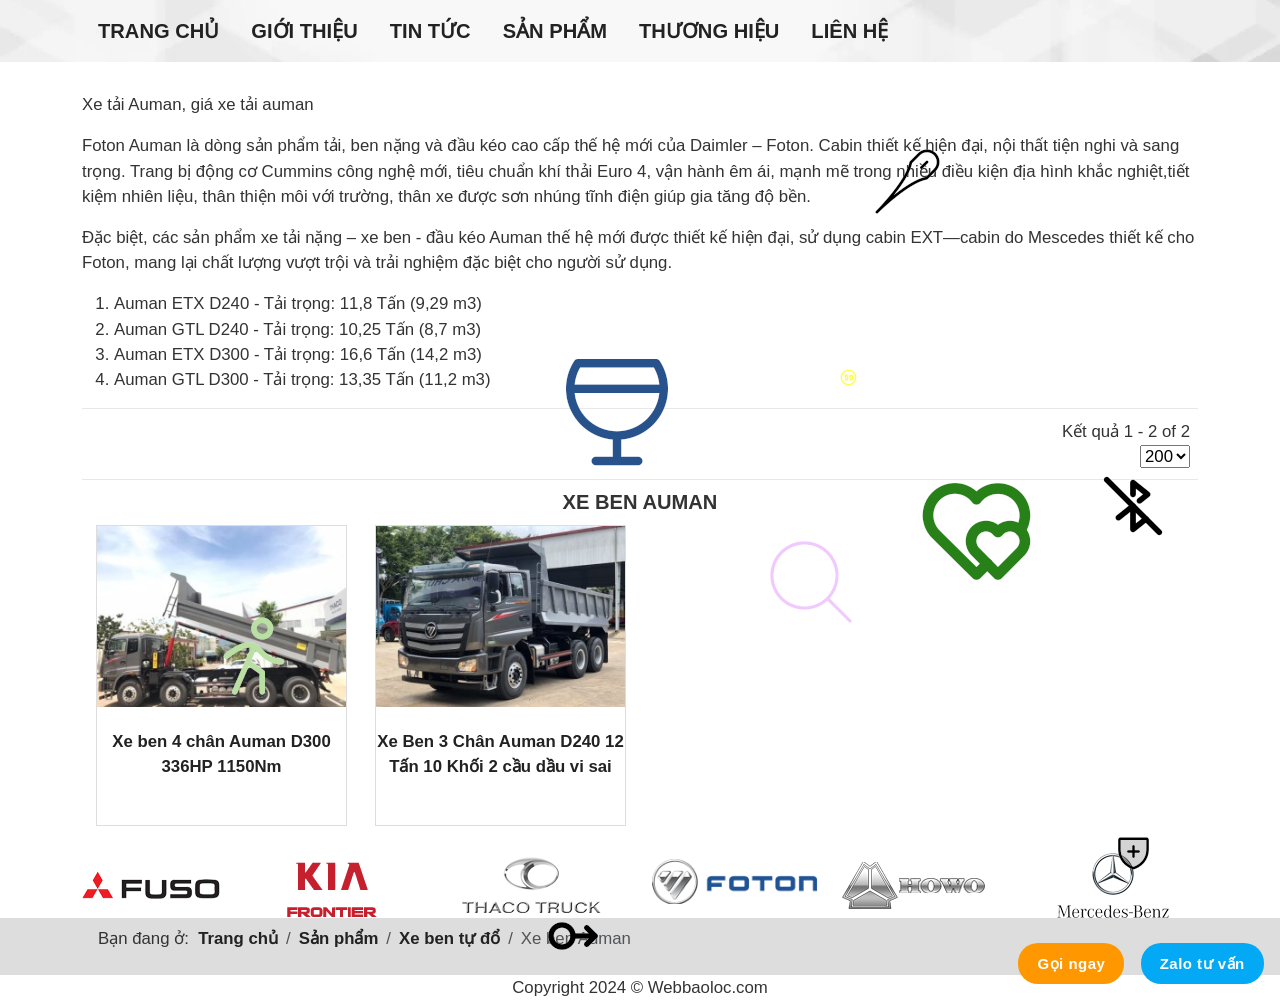 The height and width of the screenshot is (1000, 1280). Describe the element at coordinates (976, 531) in the screenshot. I see `view liked or favorited items` at that location.